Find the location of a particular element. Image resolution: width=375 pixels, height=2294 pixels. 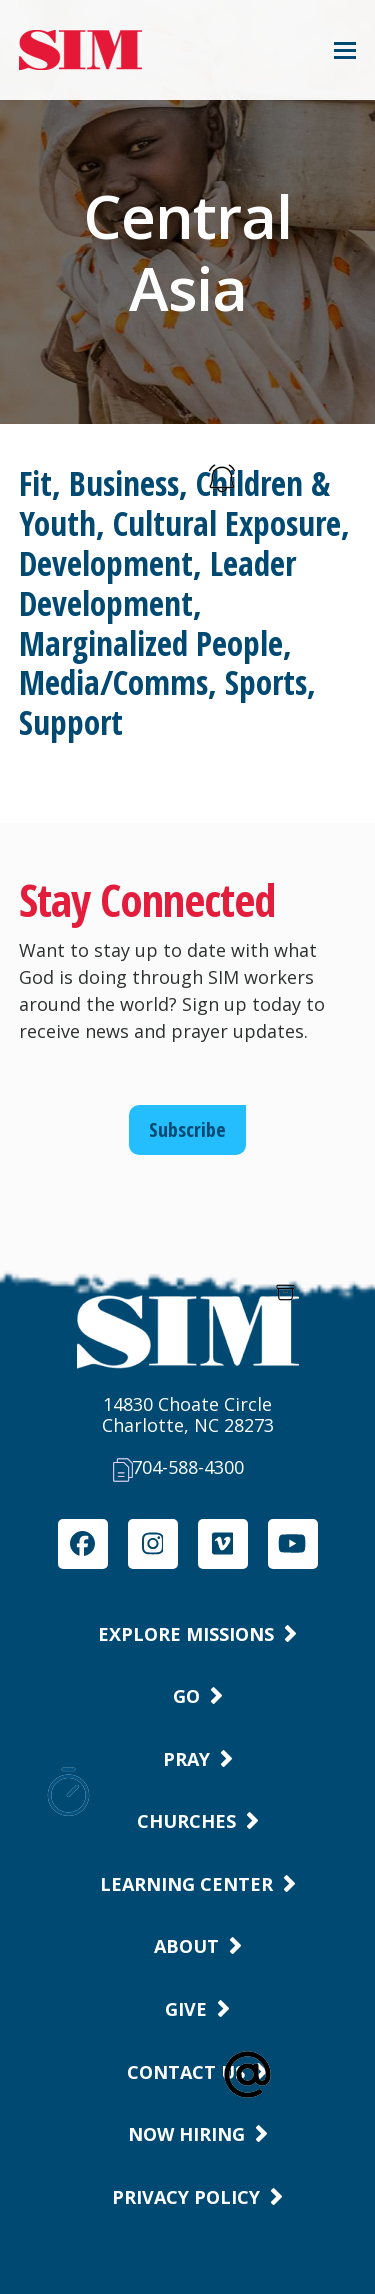

access archived items is located at coordinates (285, 1292).